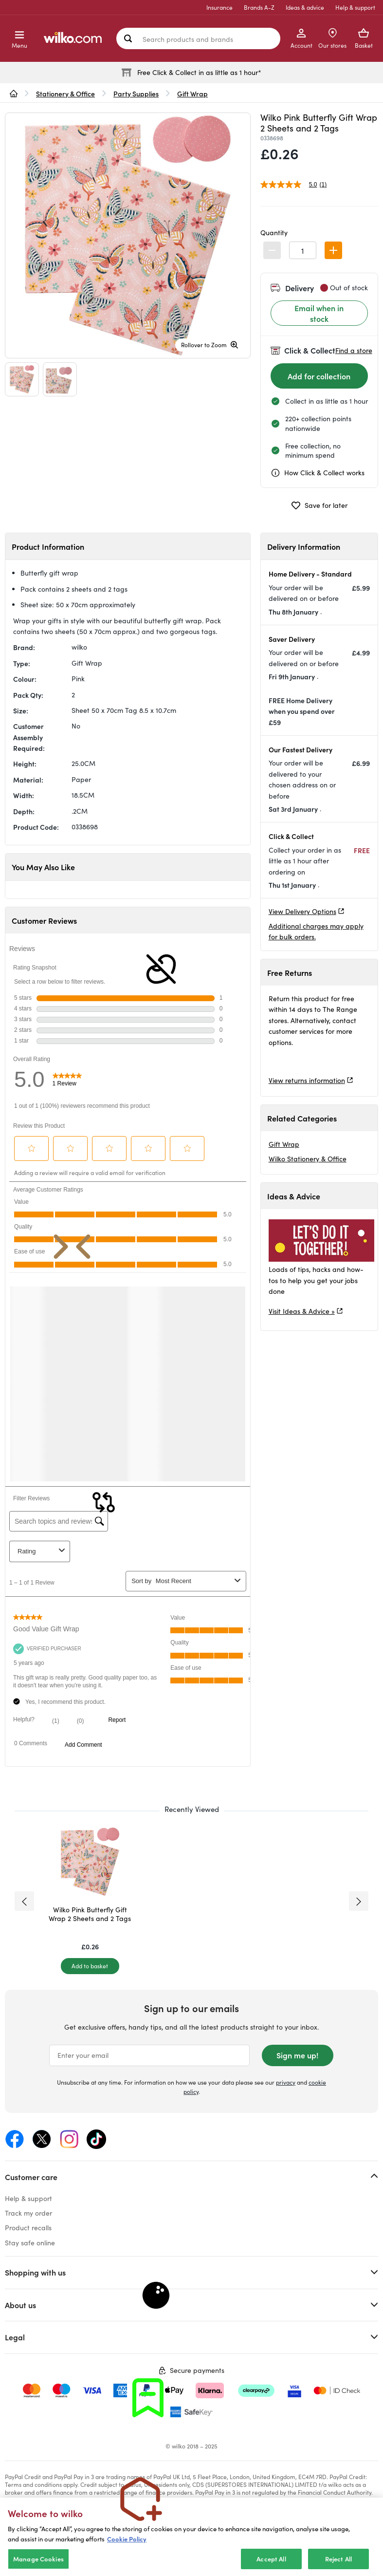 This screenshot has width=383, height=2576. I want to click on add a new module or component, so click(140, 2499).